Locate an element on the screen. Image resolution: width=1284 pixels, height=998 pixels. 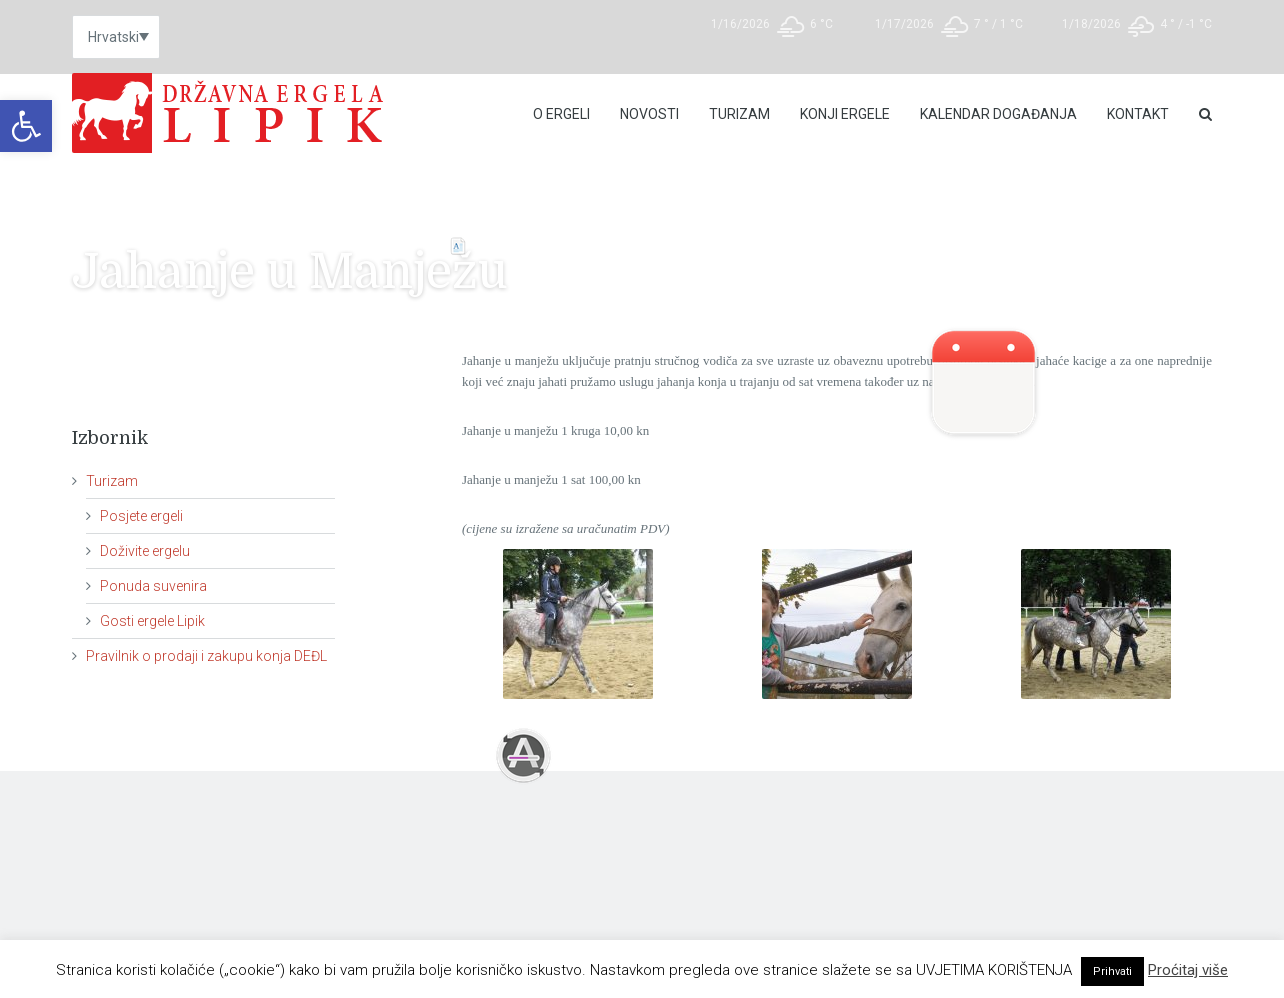
check for available software updates is located at coordinates (523, 755).